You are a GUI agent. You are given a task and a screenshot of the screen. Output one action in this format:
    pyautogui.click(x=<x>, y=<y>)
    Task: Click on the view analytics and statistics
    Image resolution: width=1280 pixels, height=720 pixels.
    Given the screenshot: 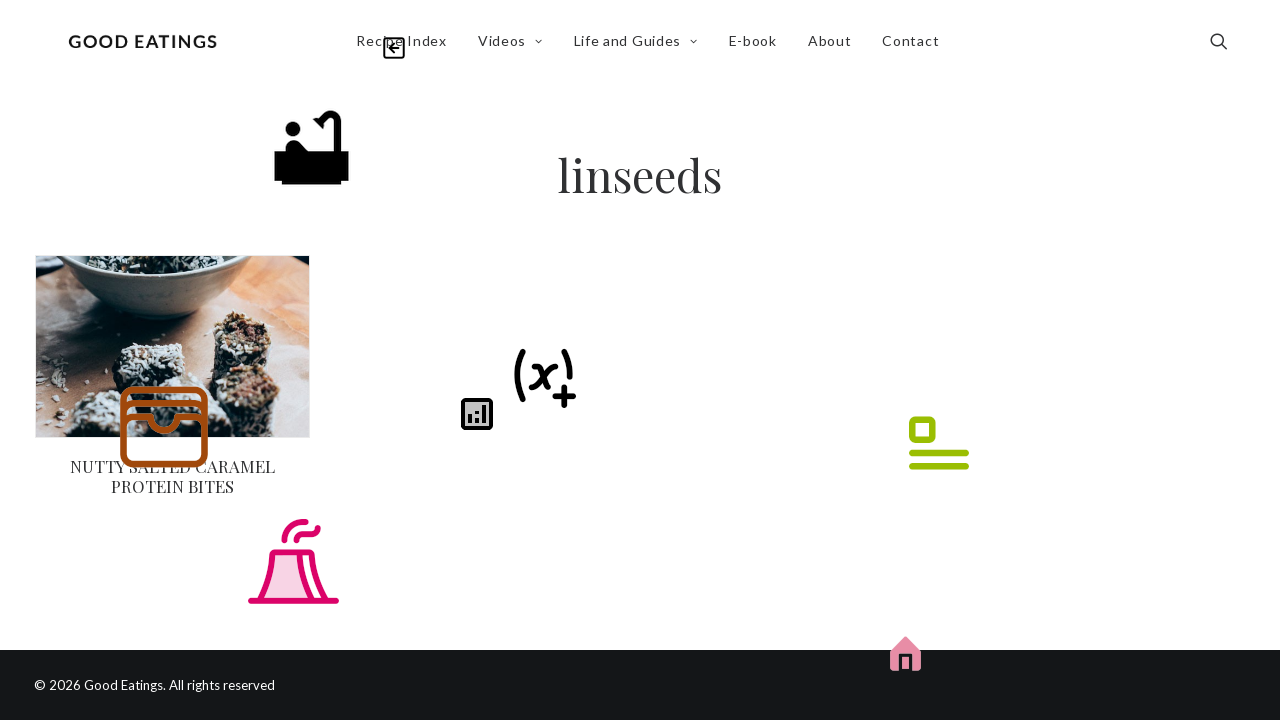 What is the action you would take?
    pyautogui.click(x=477, y=414)
    